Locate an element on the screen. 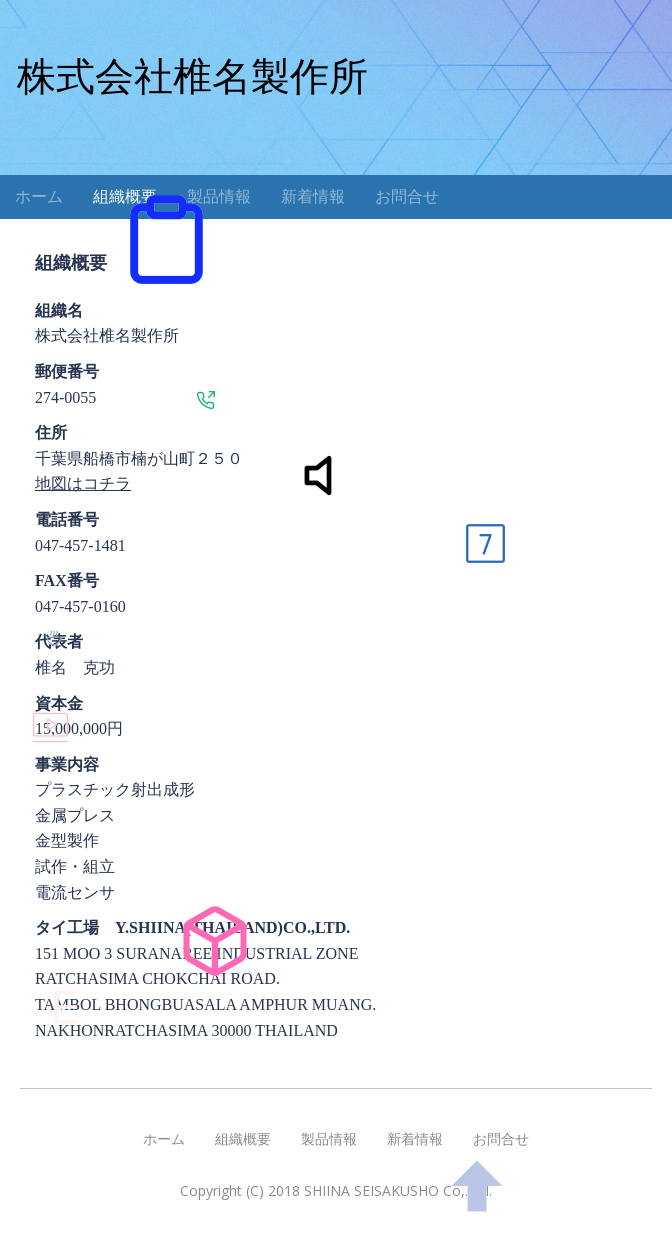  play or watch a video is located at coordinates (50, 727).